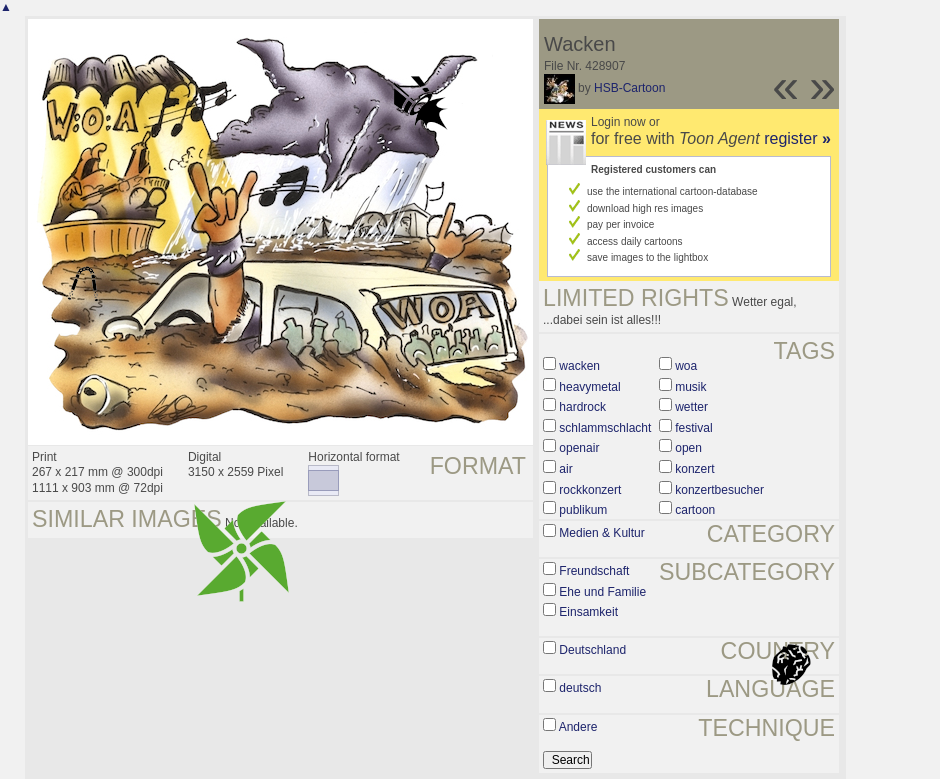 Image resolution: width=940 pixels, height=779 pixels. Describe the element at coordinates (790, 664) in the screenshot. I see `represents space debris or asteroid in a game interface` at that location.